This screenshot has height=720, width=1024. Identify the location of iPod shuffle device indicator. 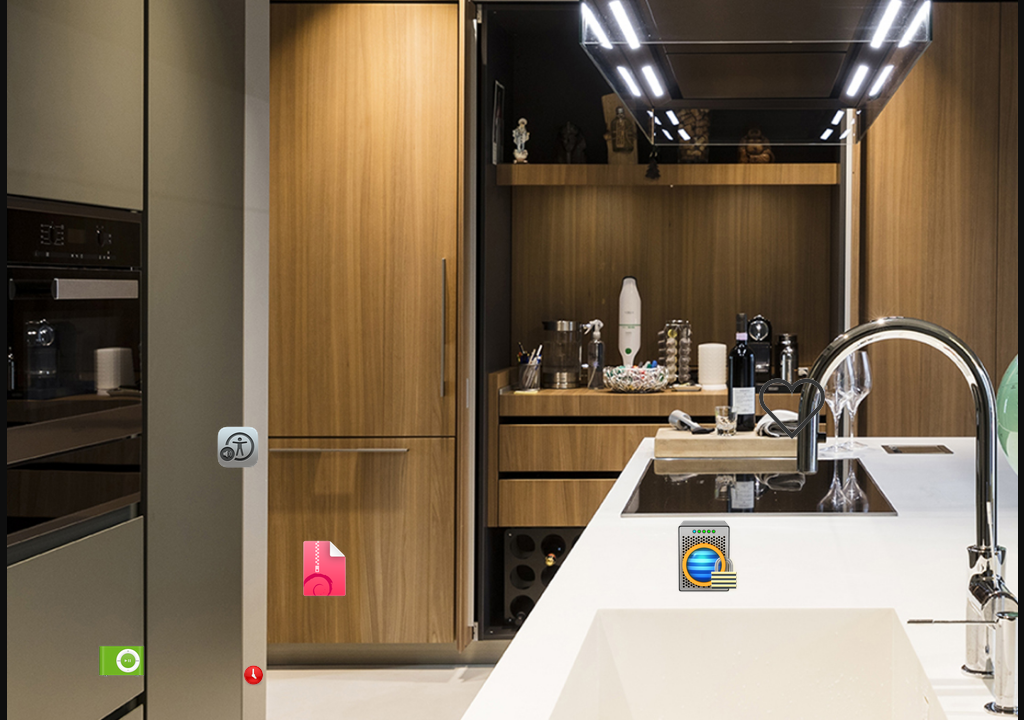
(121, 652).